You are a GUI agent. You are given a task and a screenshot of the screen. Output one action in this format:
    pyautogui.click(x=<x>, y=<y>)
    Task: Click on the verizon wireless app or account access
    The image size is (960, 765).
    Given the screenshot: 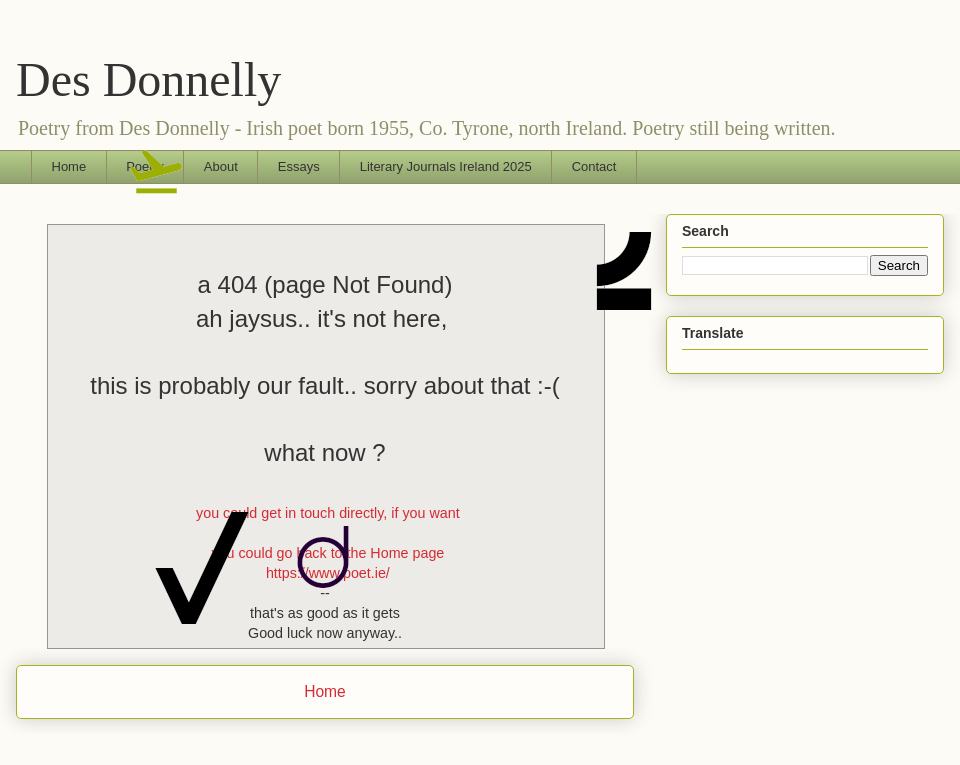 What is the action you would take?
    pyautogui.click(x=202, y=568)
    